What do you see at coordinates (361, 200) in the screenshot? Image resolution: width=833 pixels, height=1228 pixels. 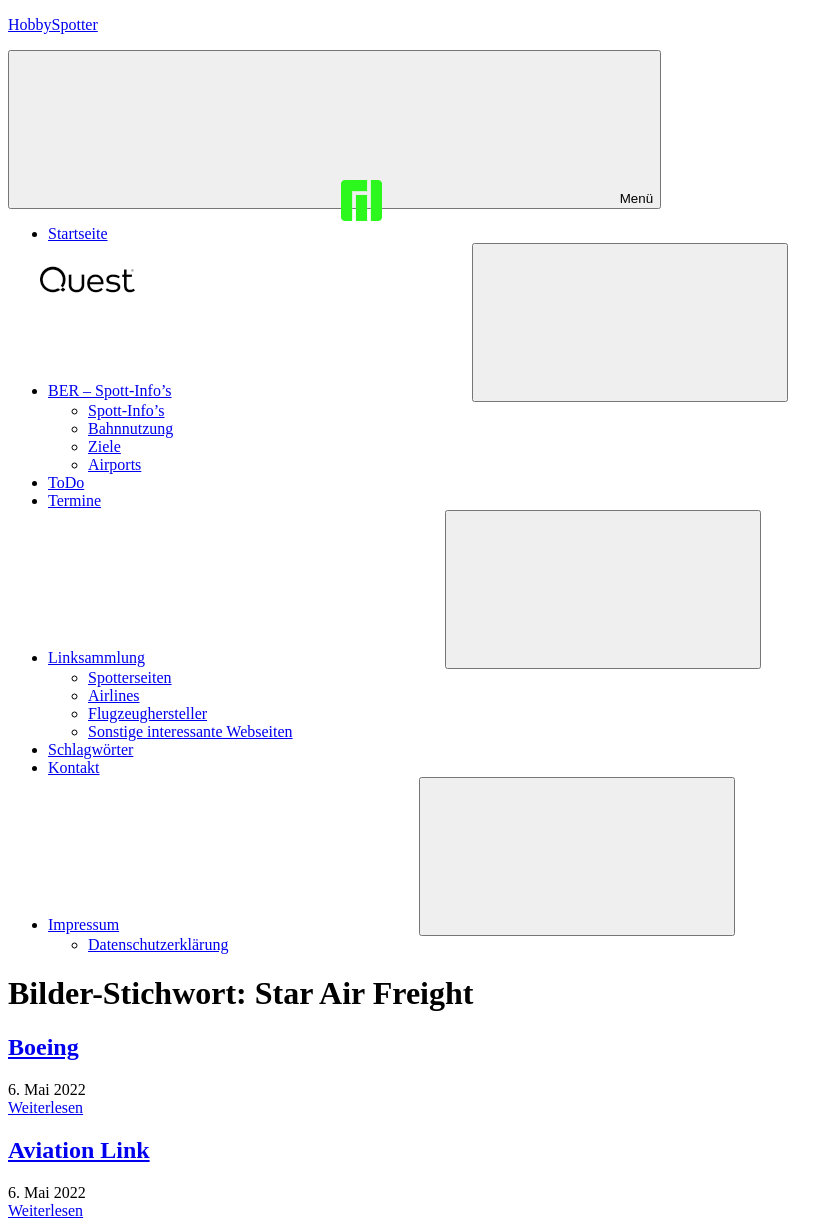 I see `manjaro linux operating system logo` at bounding box center [361, 200].